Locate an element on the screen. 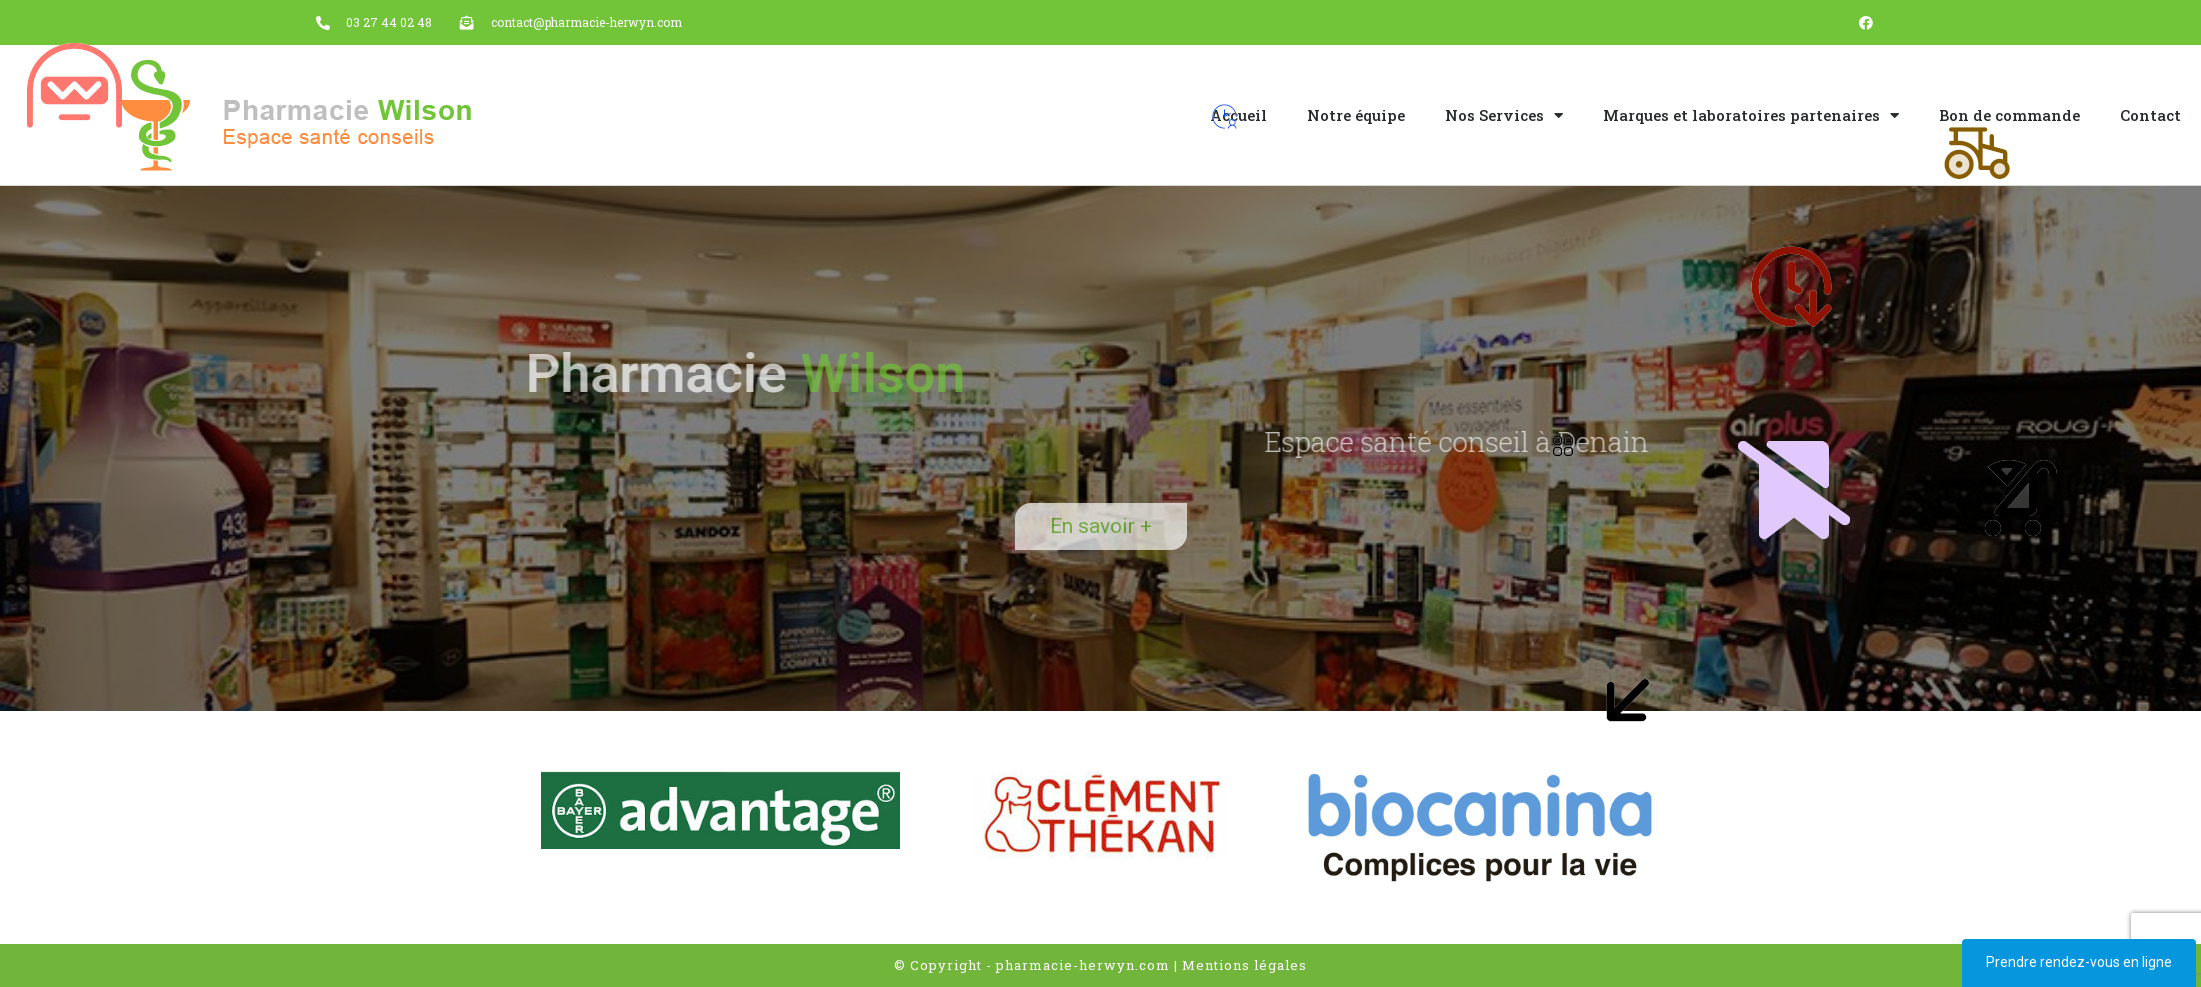 This screenshot has width=2201, height=987. access all apps or applications is located at coordinates (1563, 446).